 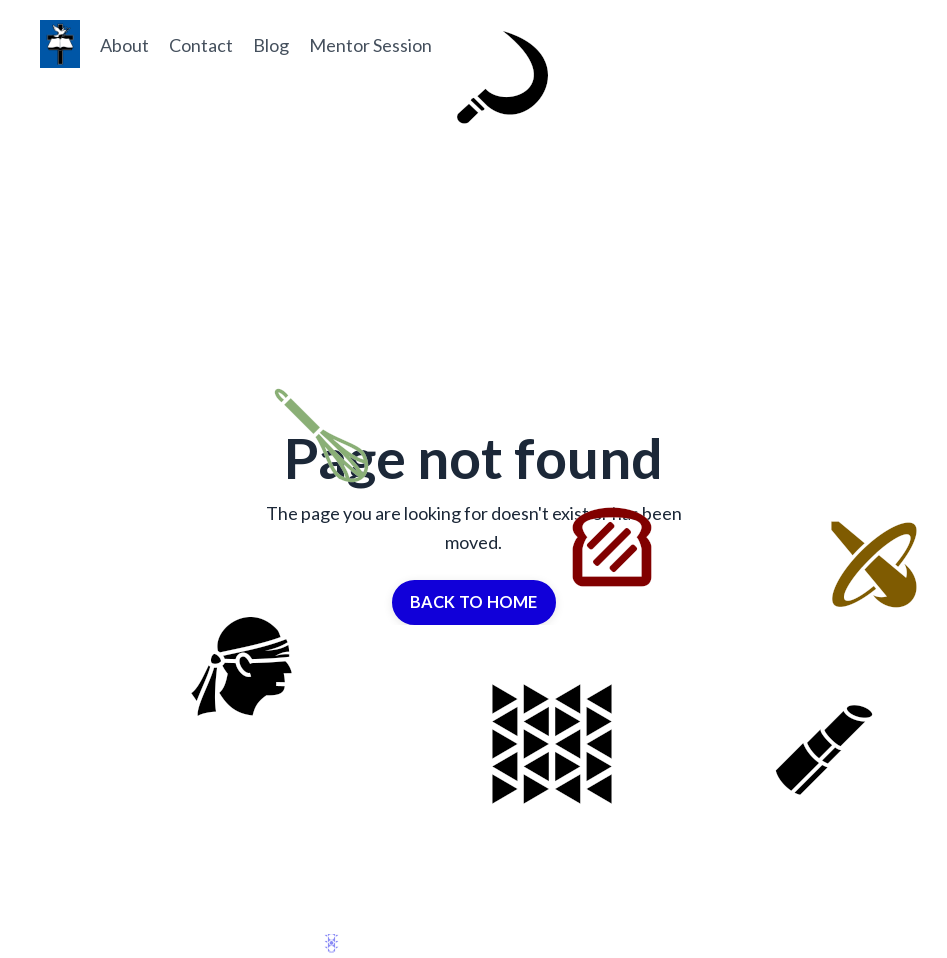 What do you see at coordinates (331, 943) in the screenshot?
I see `indicates caution or pending status` at bounding box center [331, 943].